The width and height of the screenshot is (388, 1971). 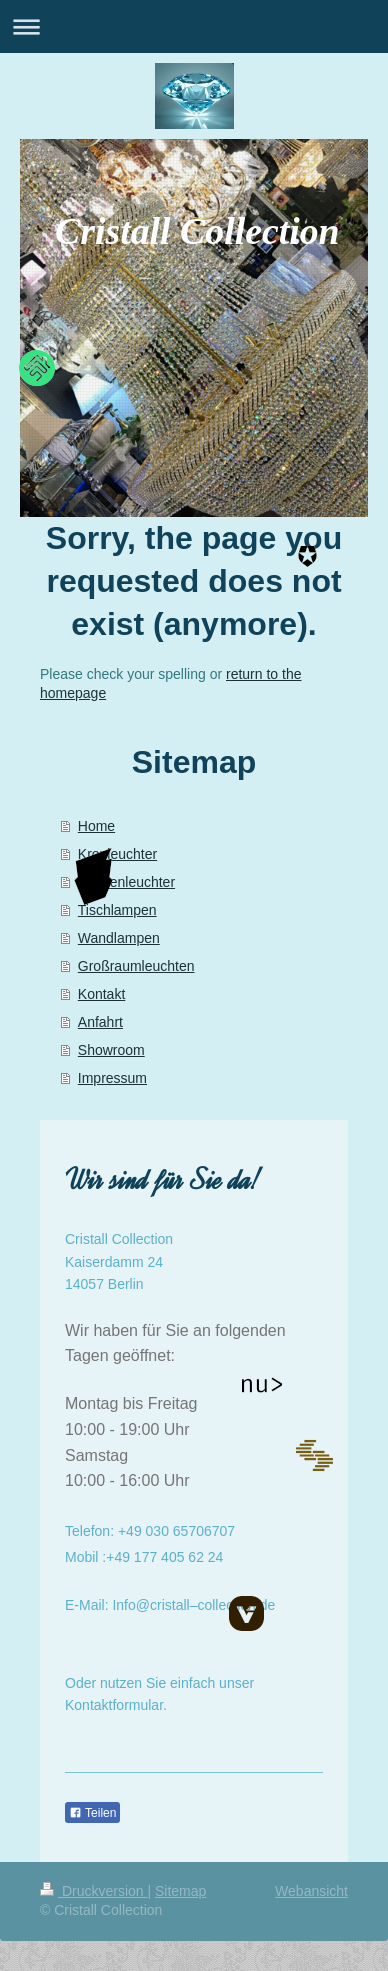 What do you see at coordinates (93, 876) in the screenshot?
I see `visit BoardGameGeek website` at bounding box center [93, 876].